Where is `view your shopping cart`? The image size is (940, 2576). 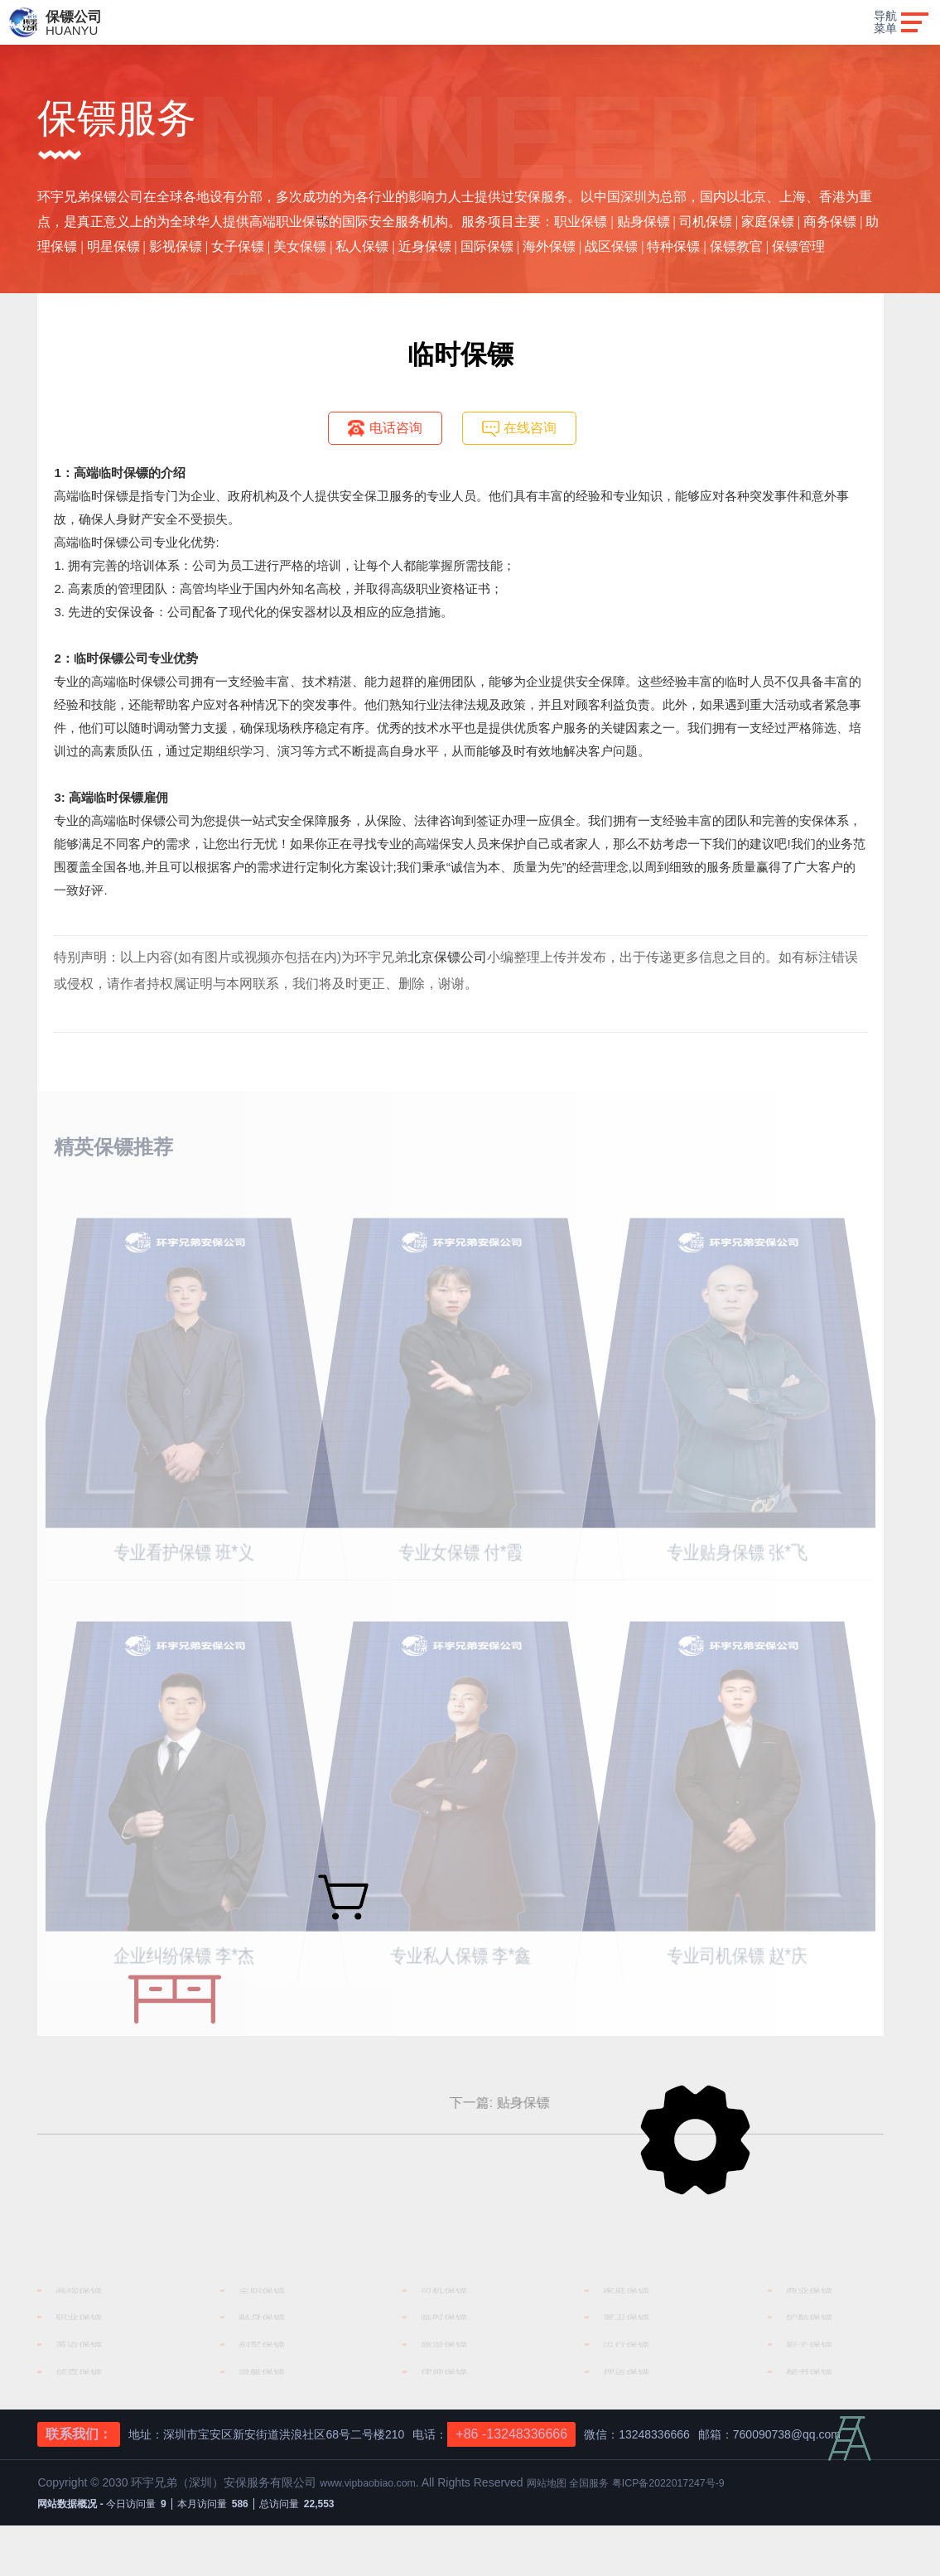 view your shopping cart is located at coordinates (344, 1897).